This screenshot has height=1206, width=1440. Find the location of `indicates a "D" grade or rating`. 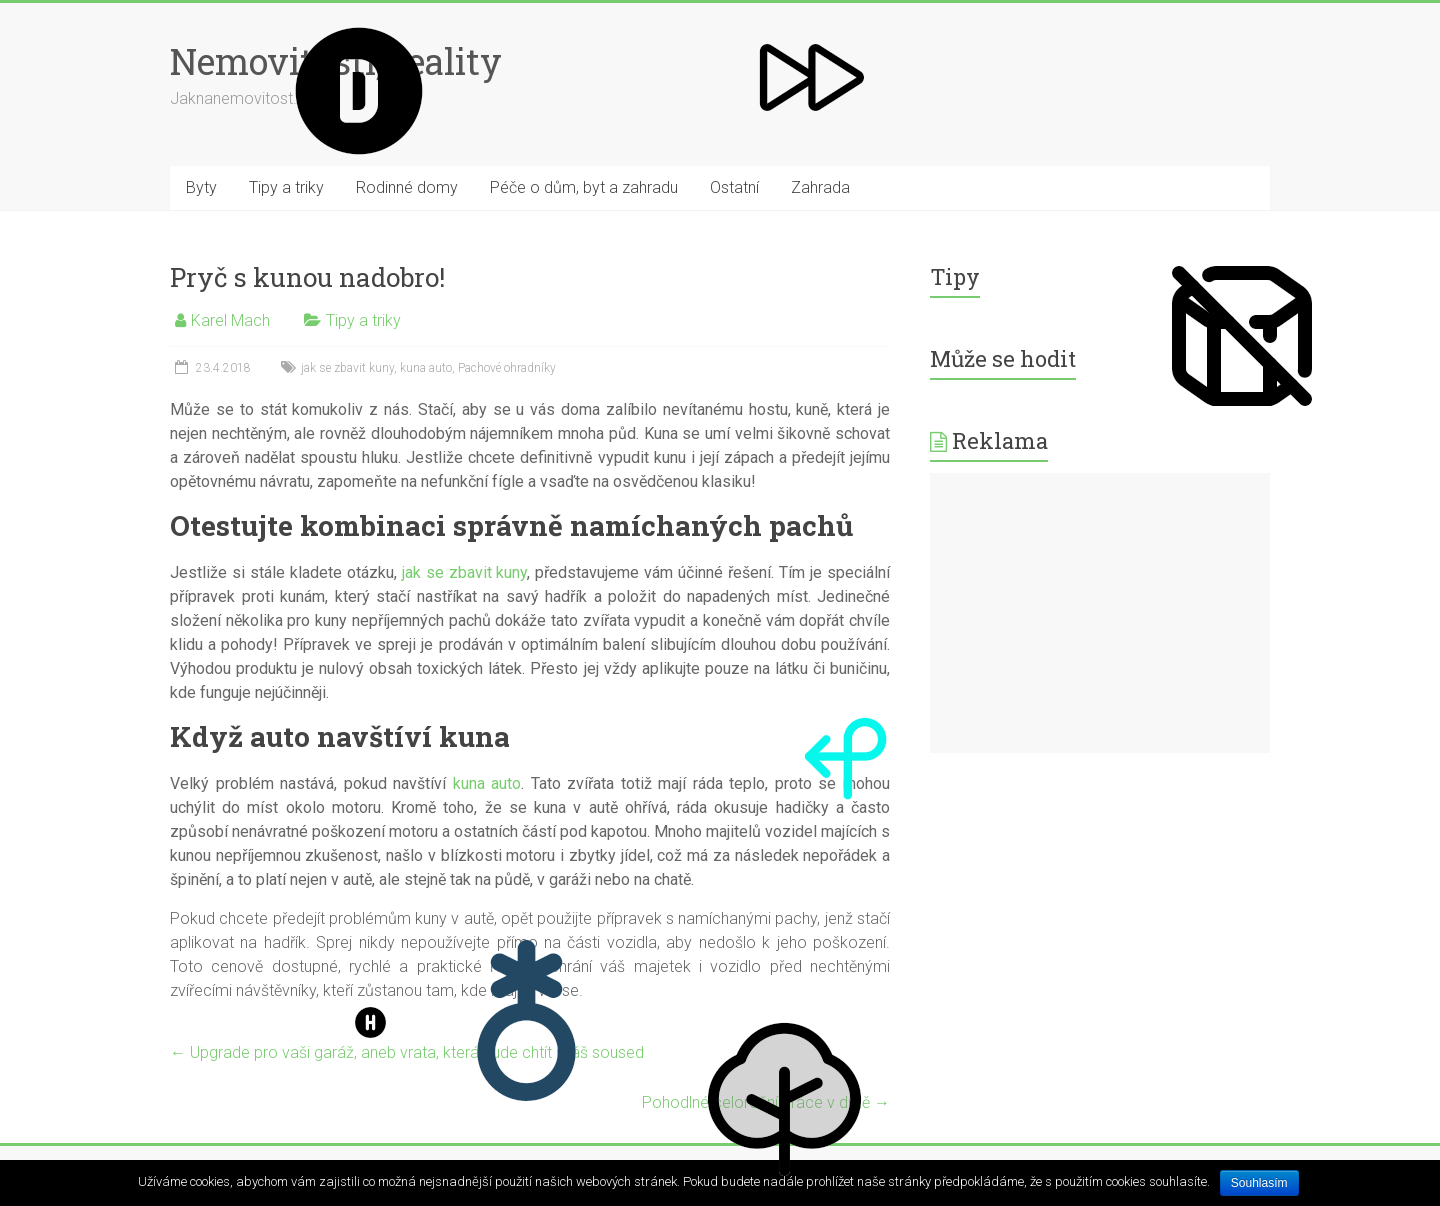

indicates a "D" grade or rating is located at coordinates (359, 91).